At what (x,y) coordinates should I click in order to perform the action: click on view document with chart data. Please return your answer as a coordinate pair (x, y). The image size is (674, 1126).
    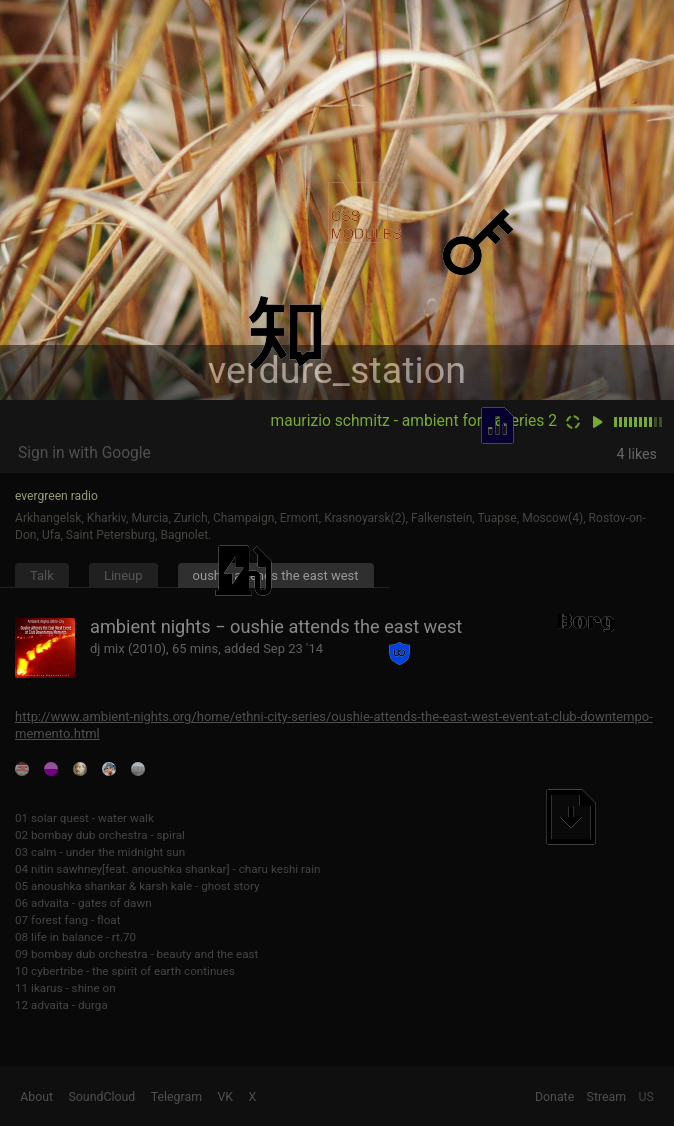
    Looking at the image, I should click on (497, 425).